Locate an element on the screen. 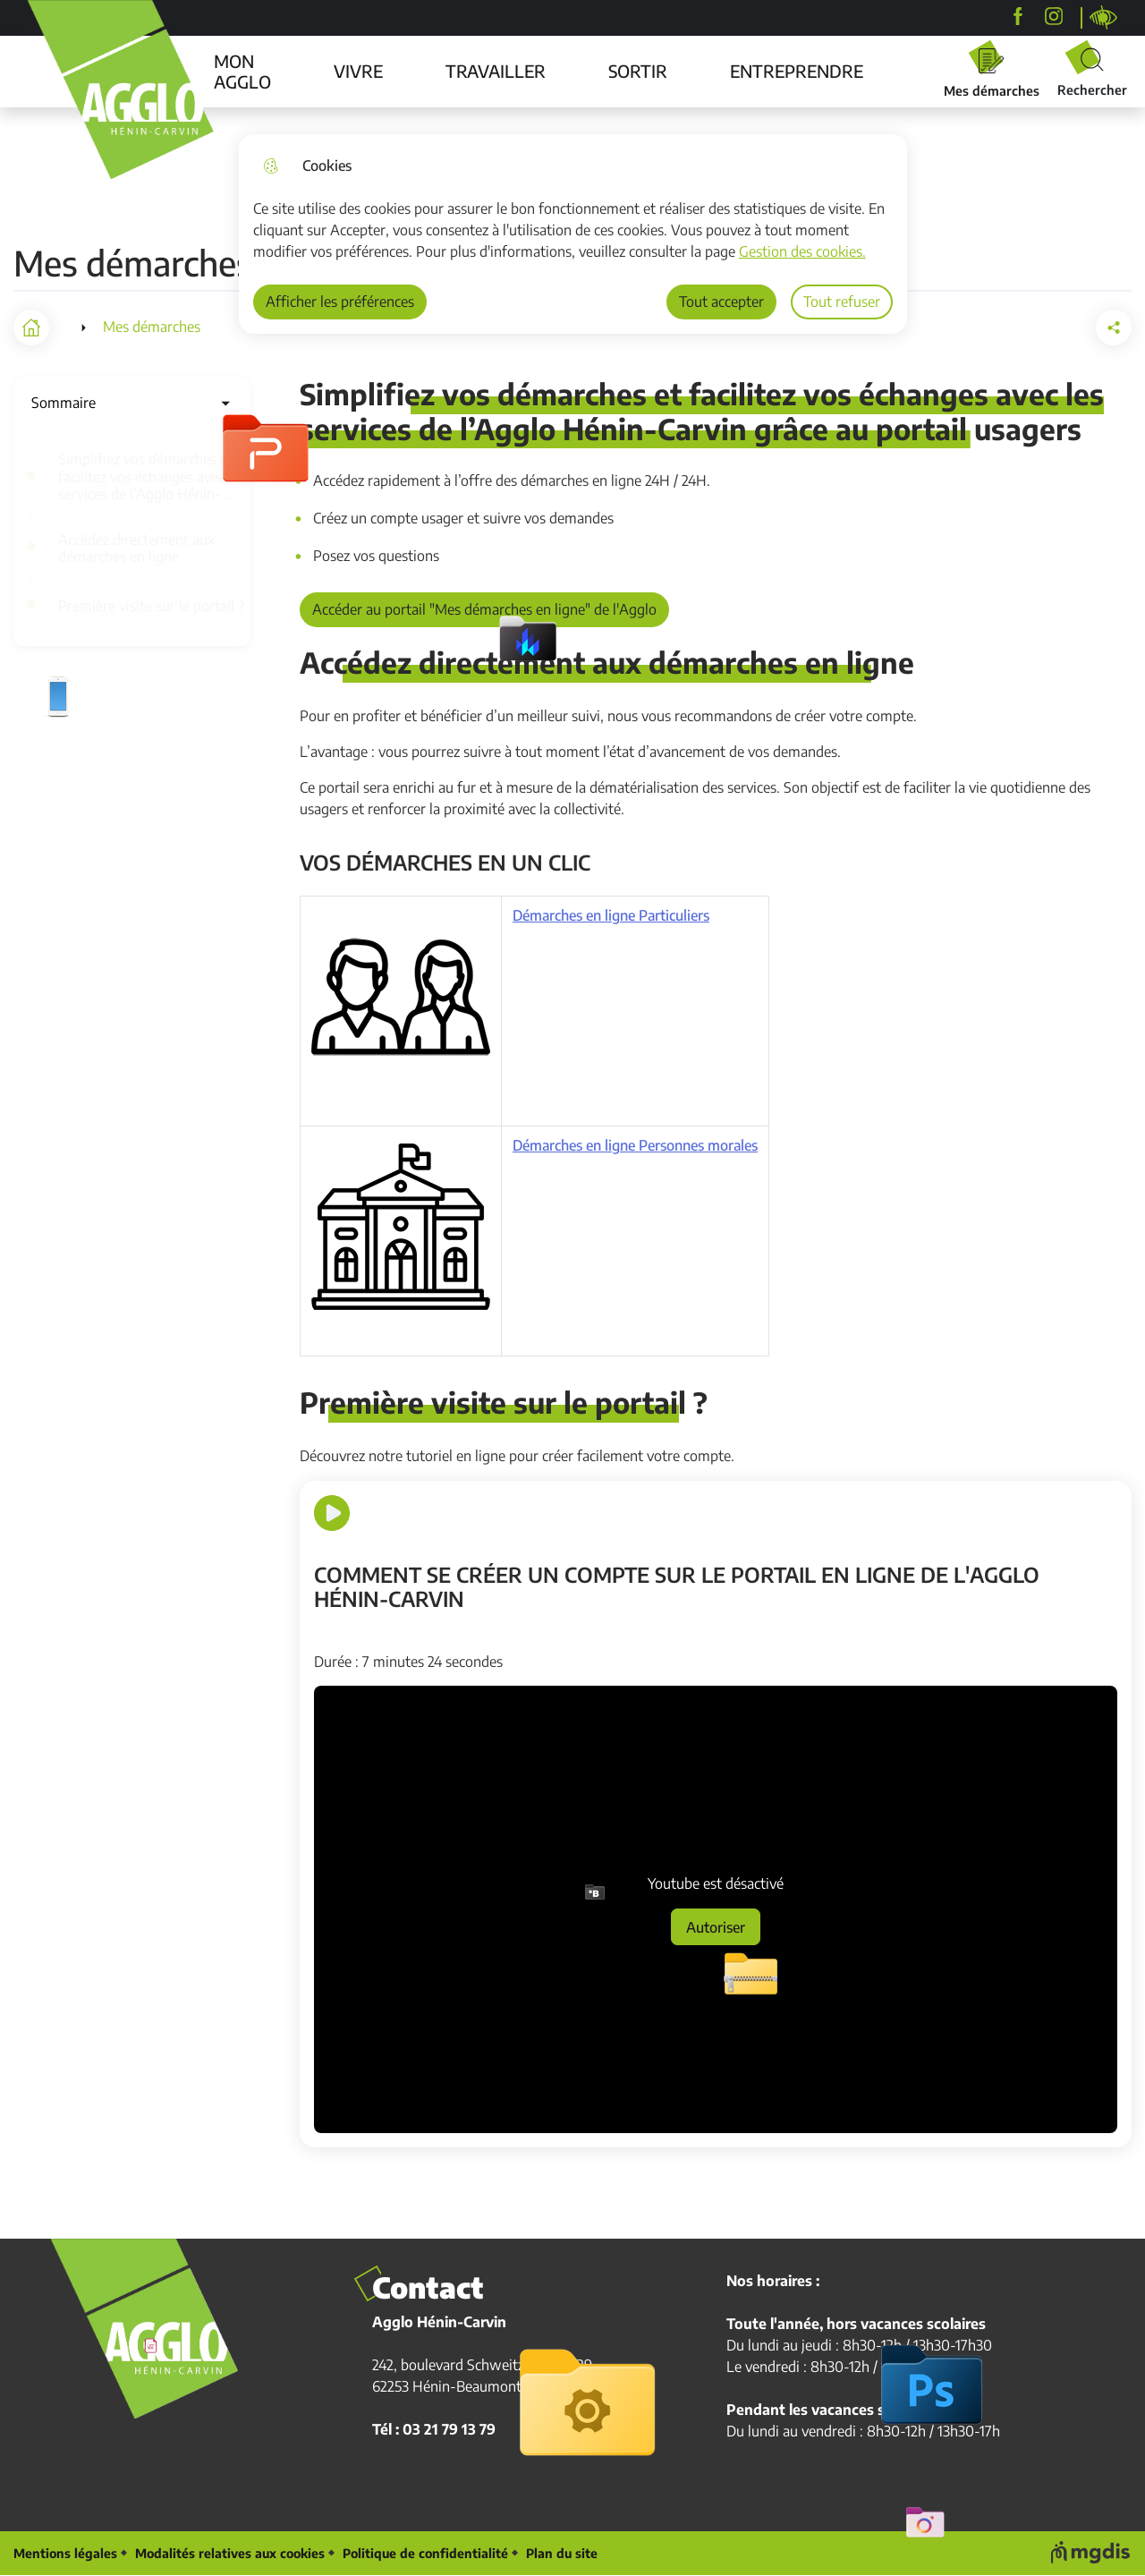 The image size is (1145, 2576). open folder containing WPS presentation files is located at coordinates (265, 450).